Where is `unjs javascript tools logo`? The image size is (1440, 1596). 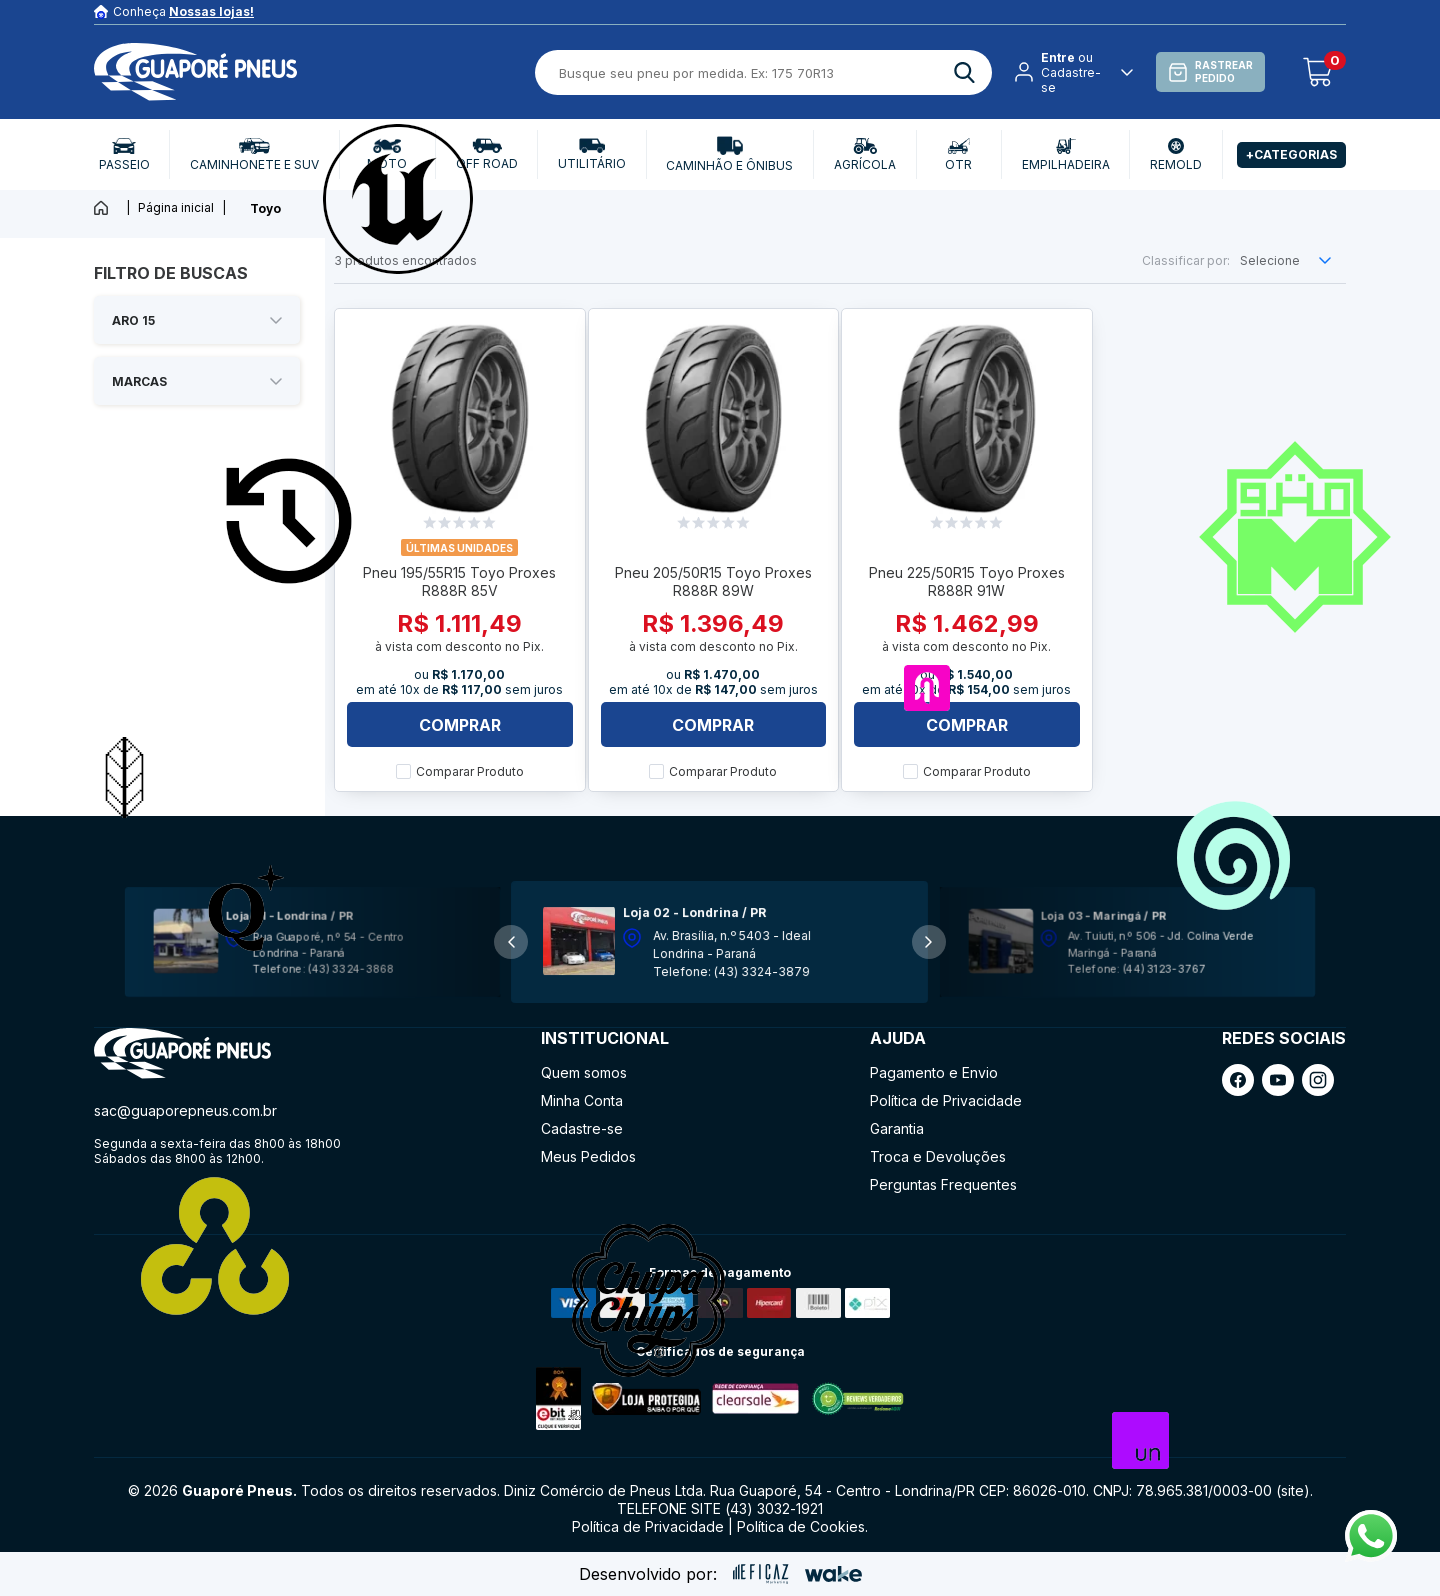
unjs javascript tools logo is located at coordinates (1140, 1440).